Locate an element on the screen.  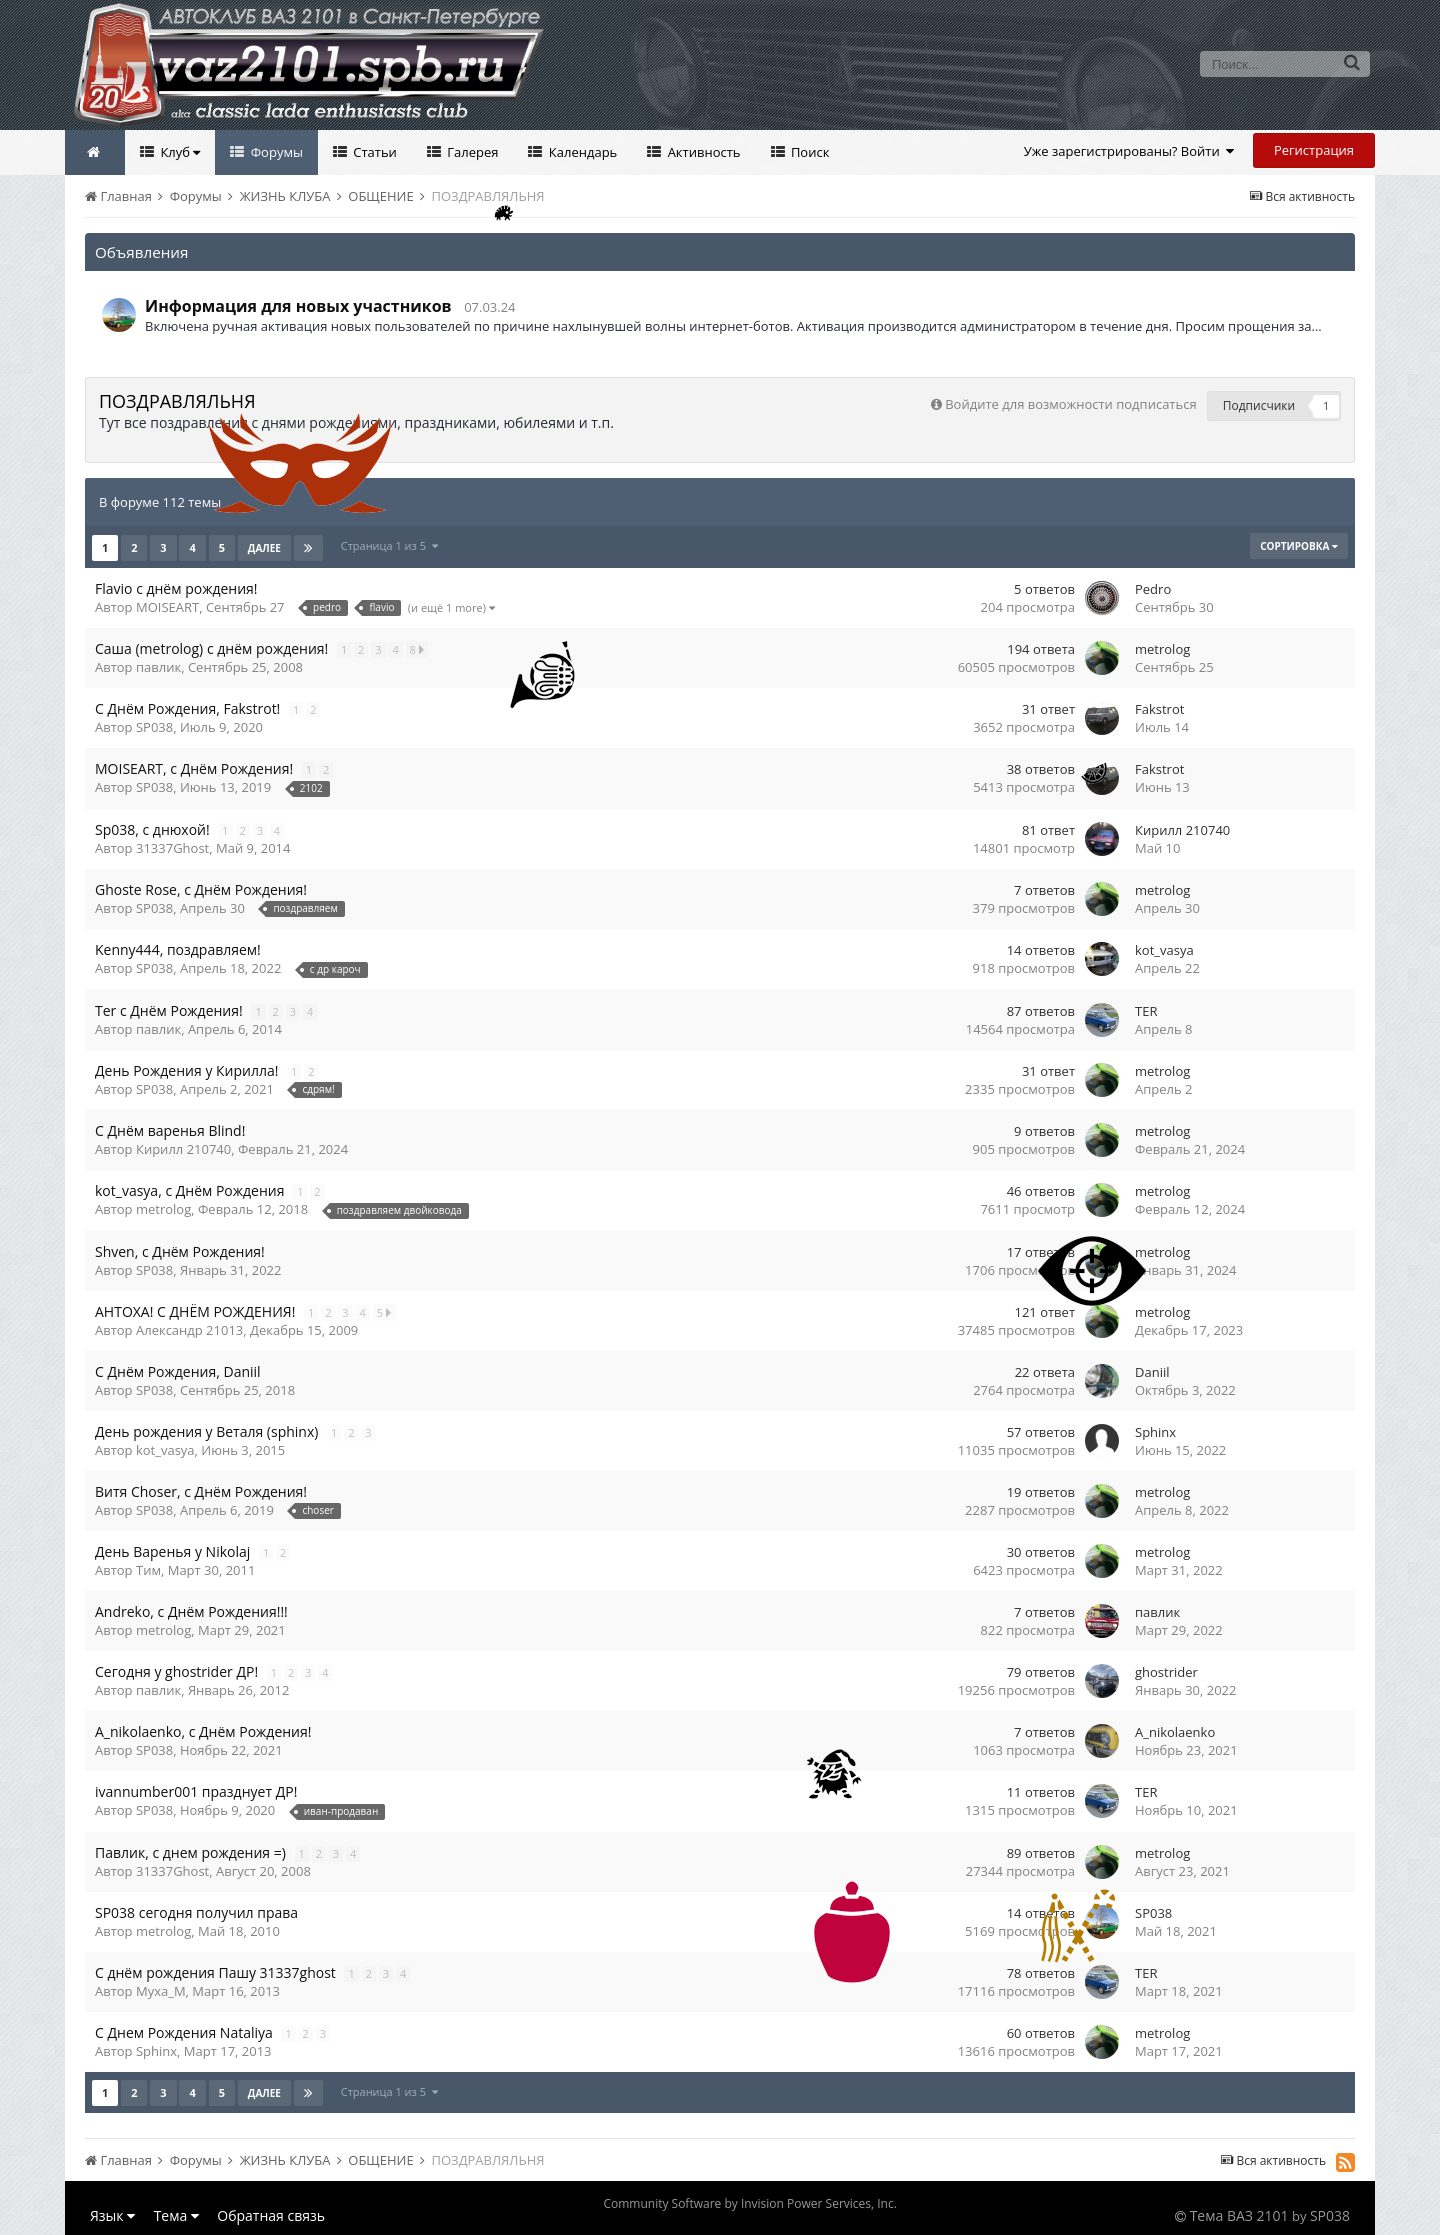
access brass instrument sounds or samples is located at coordinates (542, 674).